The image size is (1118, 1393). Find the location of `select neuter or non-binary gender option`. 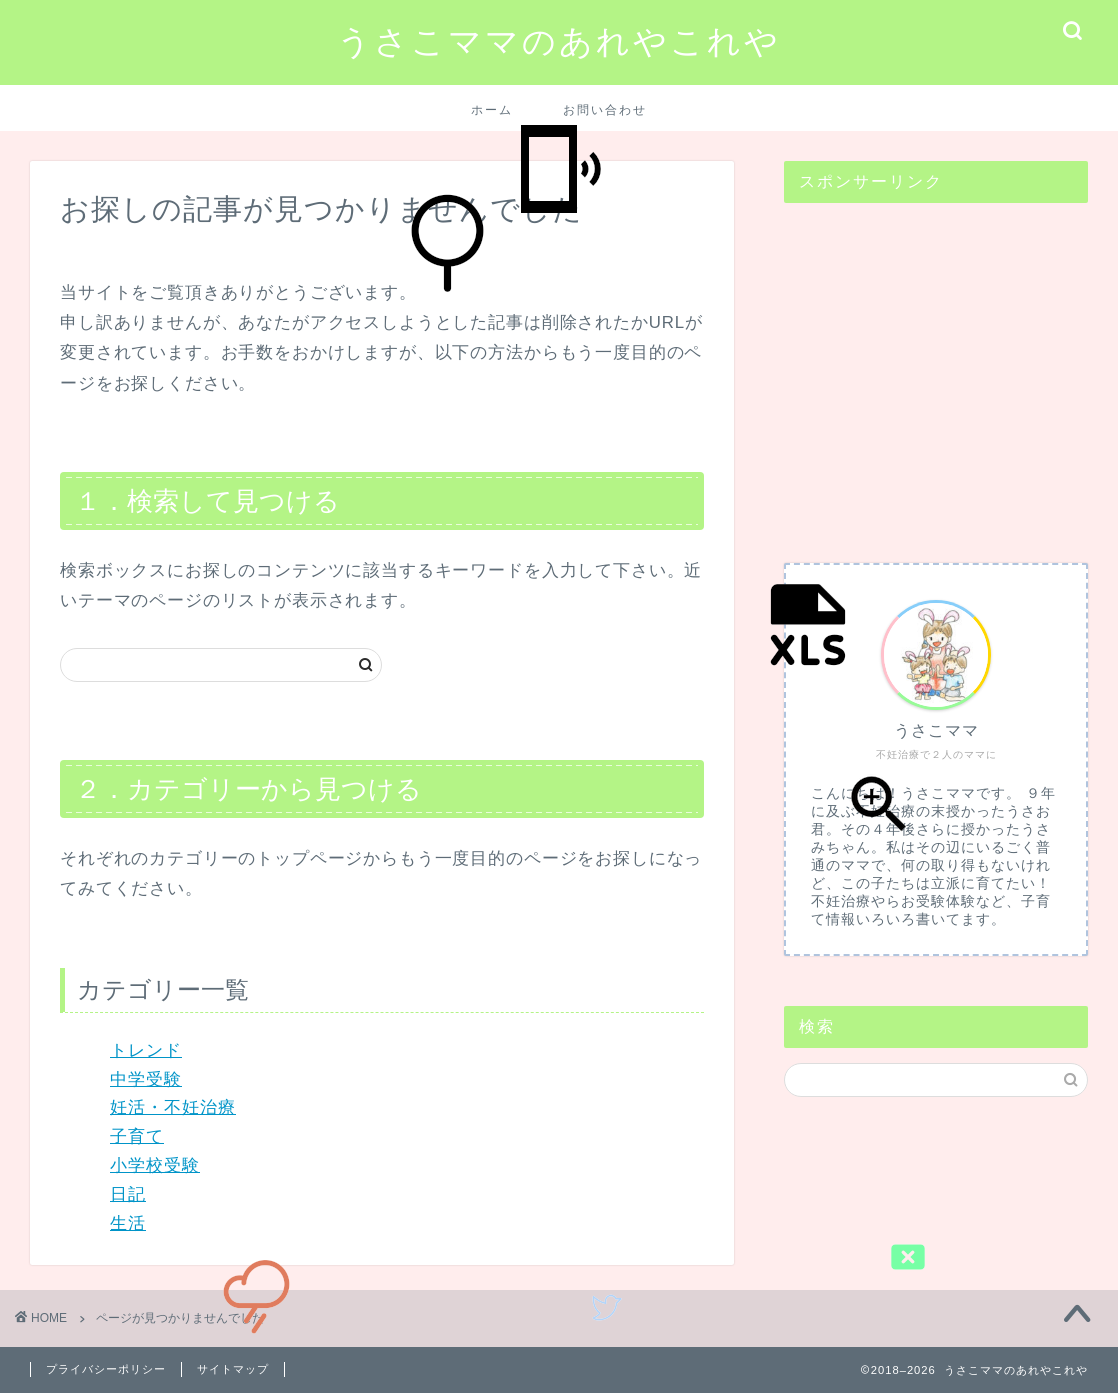

select neuter or non-binary gender option is located at coordinates (447, 241).